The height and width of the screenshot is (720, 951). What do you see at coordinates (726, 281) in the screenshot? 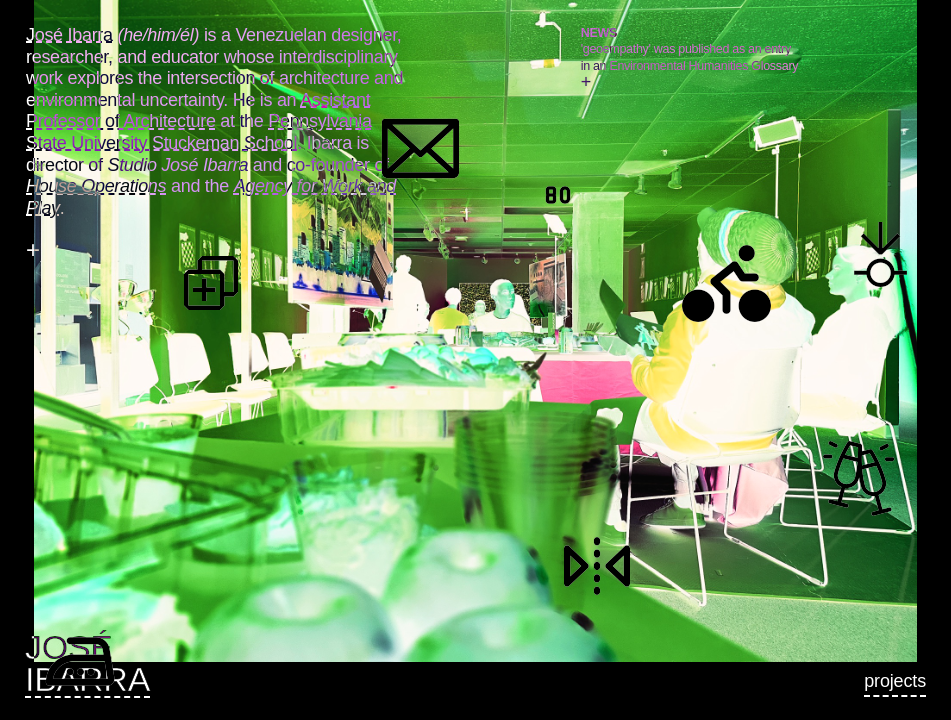
I see `select cycling as your transportation mode` at bounding box center [726, 281].